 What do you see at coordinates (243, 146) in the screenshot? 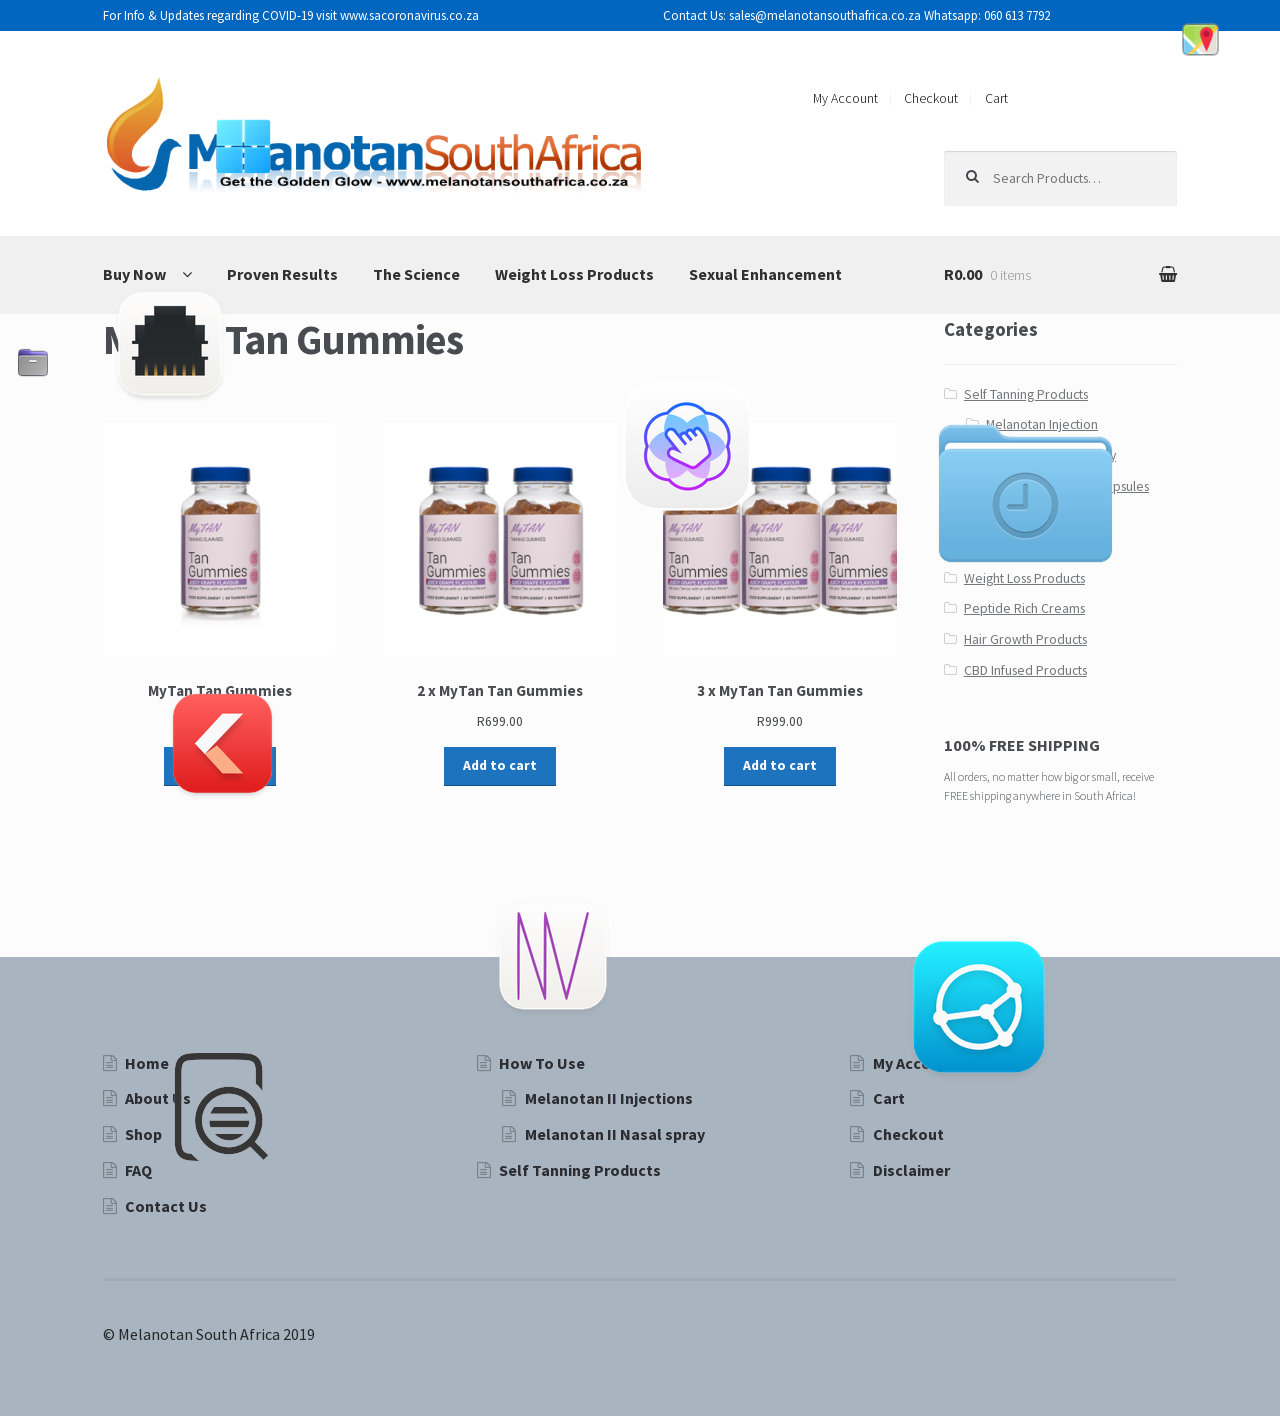
I see `open the windows start menu` at bounding box center [243, 146].